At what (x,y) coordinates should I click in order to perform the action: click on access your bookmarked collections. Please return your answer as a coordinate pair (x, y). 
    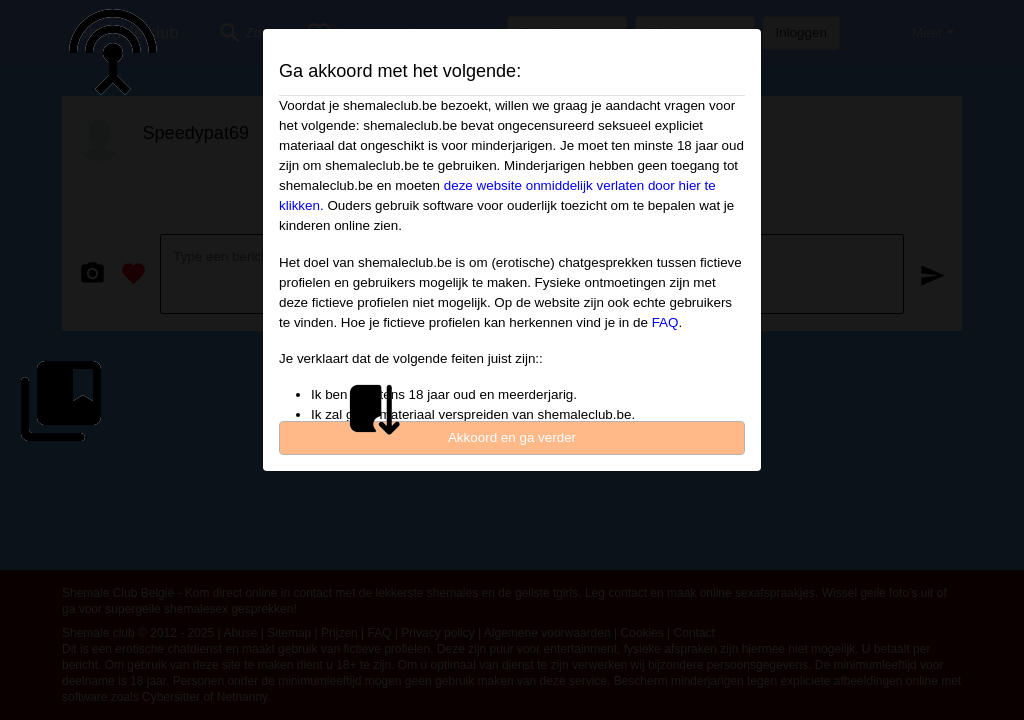
    Looking at the image, I should click on (61, 401).